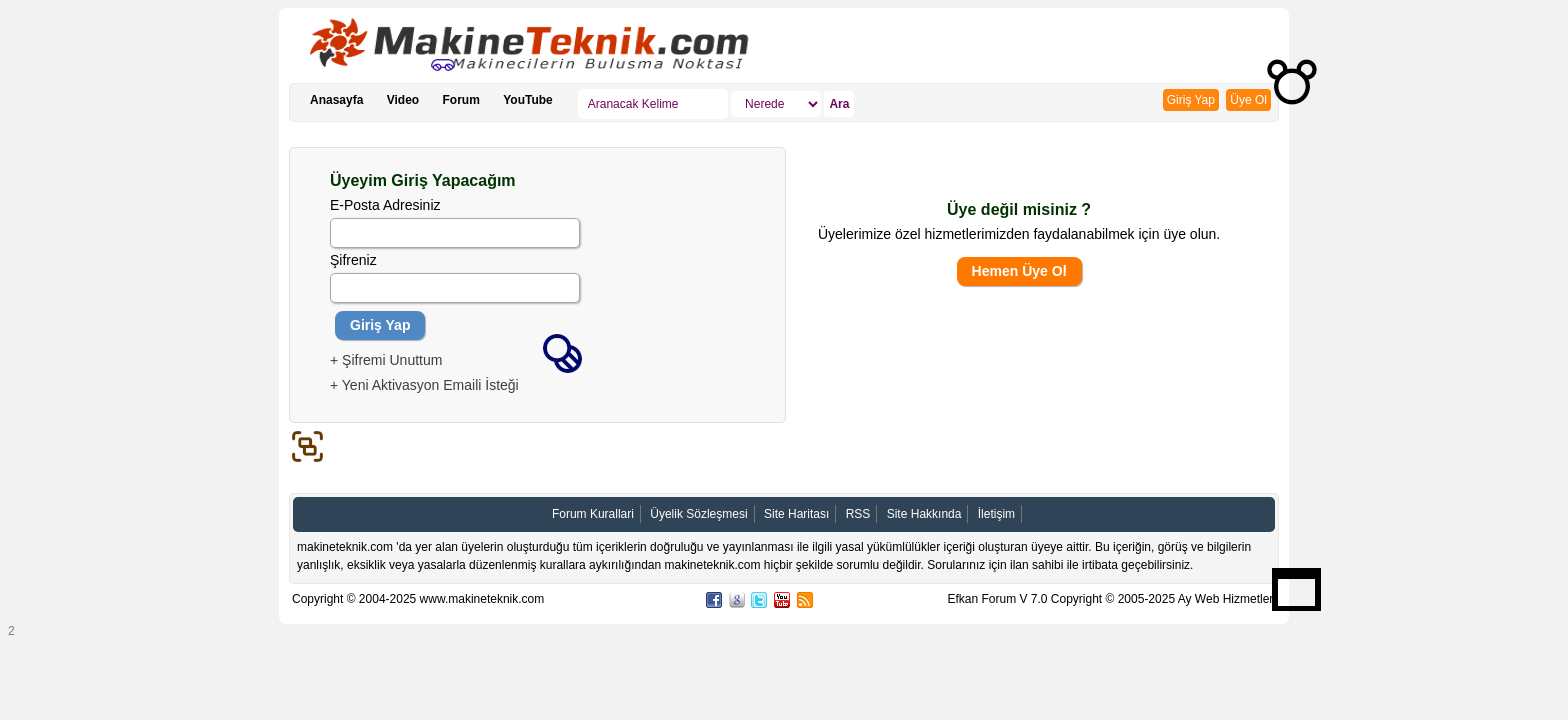  What do you see at coordinates (562, 353) in the screenshot?
I see `subtract or remove a shape from selection` at bounding box center [562, 353].